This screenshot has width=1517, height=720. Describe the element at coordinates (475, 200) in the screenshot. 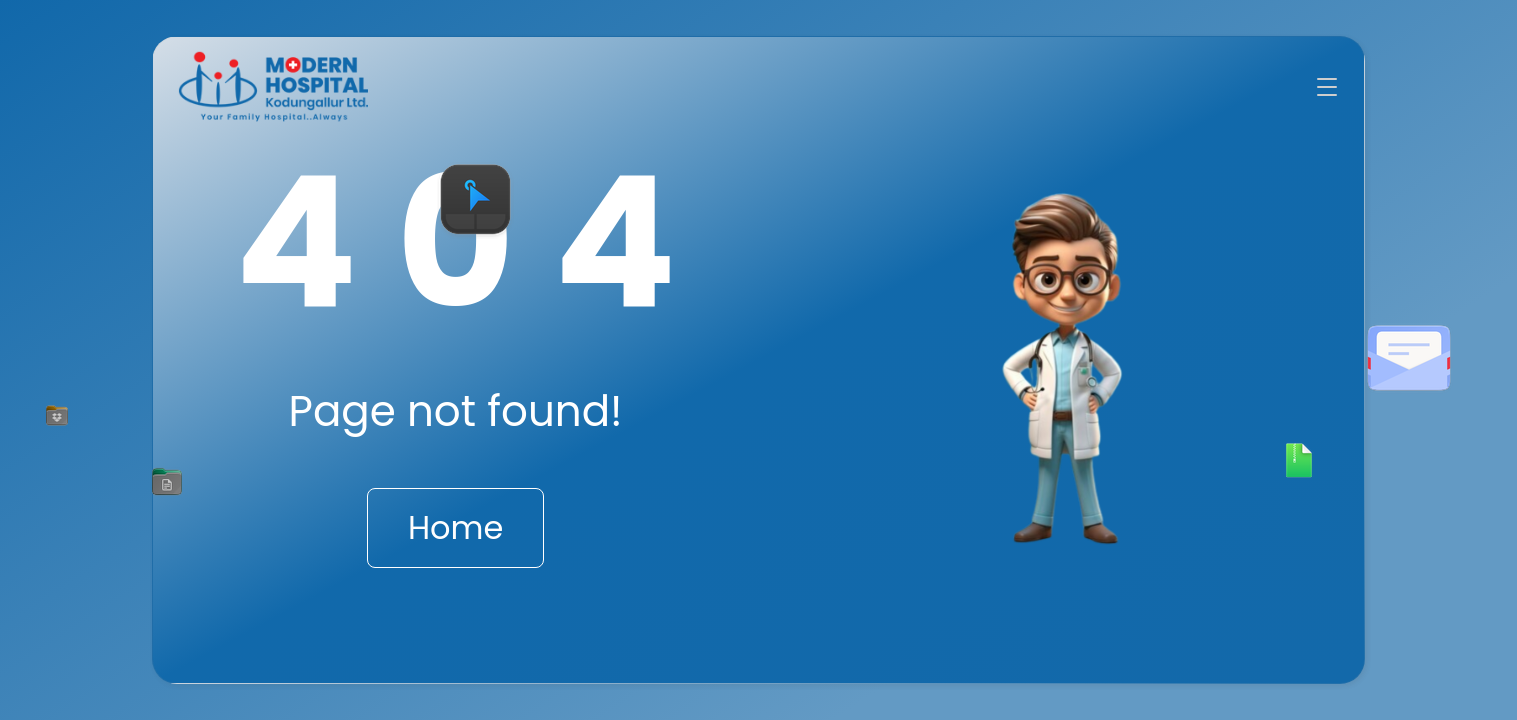

I see `open touchpad settings and preferences` at that location.